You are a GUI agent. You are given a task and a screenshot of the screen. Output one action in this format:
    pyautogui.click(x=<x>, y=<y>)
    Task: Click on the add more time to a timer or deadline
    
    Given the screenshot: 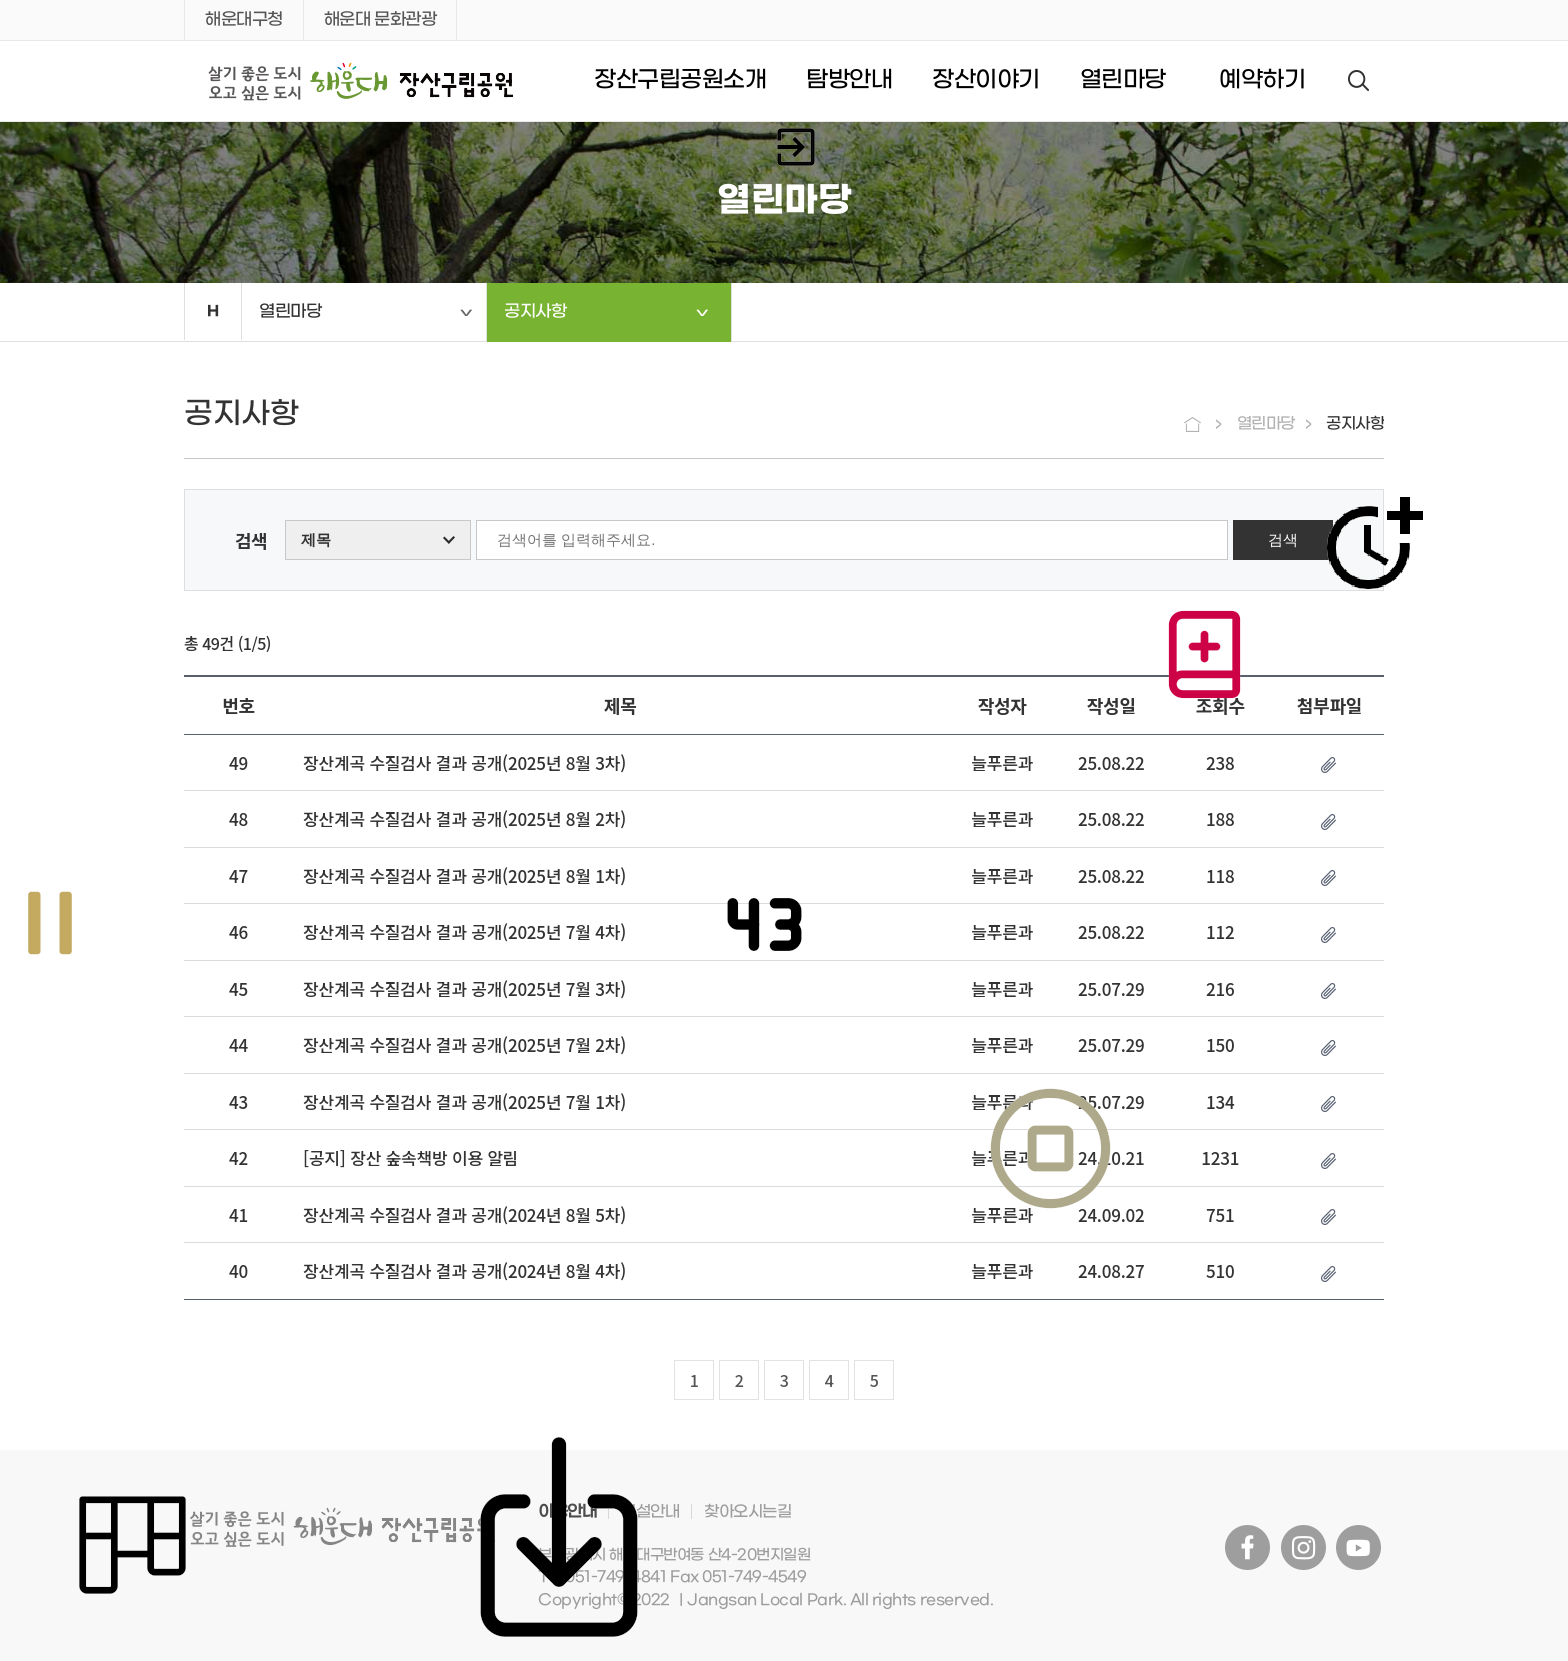 What is the action you would take?
    pyautogui.click(x=1373, y=543)
    